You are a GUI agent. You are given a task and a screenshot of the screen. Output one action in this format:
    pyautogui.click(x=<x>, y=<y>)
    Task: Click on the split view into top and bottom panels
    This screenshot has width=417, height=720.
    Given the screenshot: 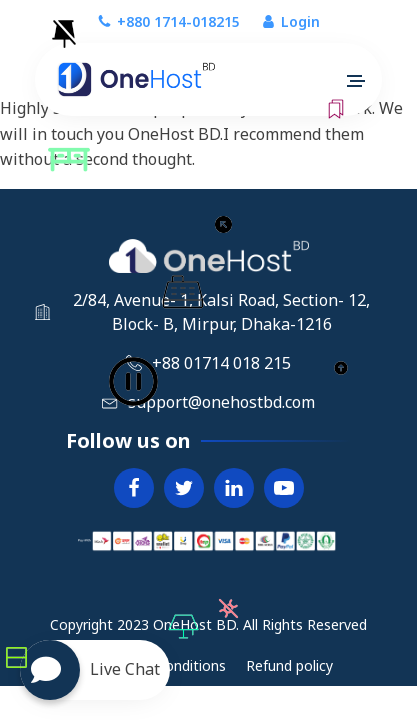 What is the action you would take?
    pyautogui.click(x=16, y=657)
    